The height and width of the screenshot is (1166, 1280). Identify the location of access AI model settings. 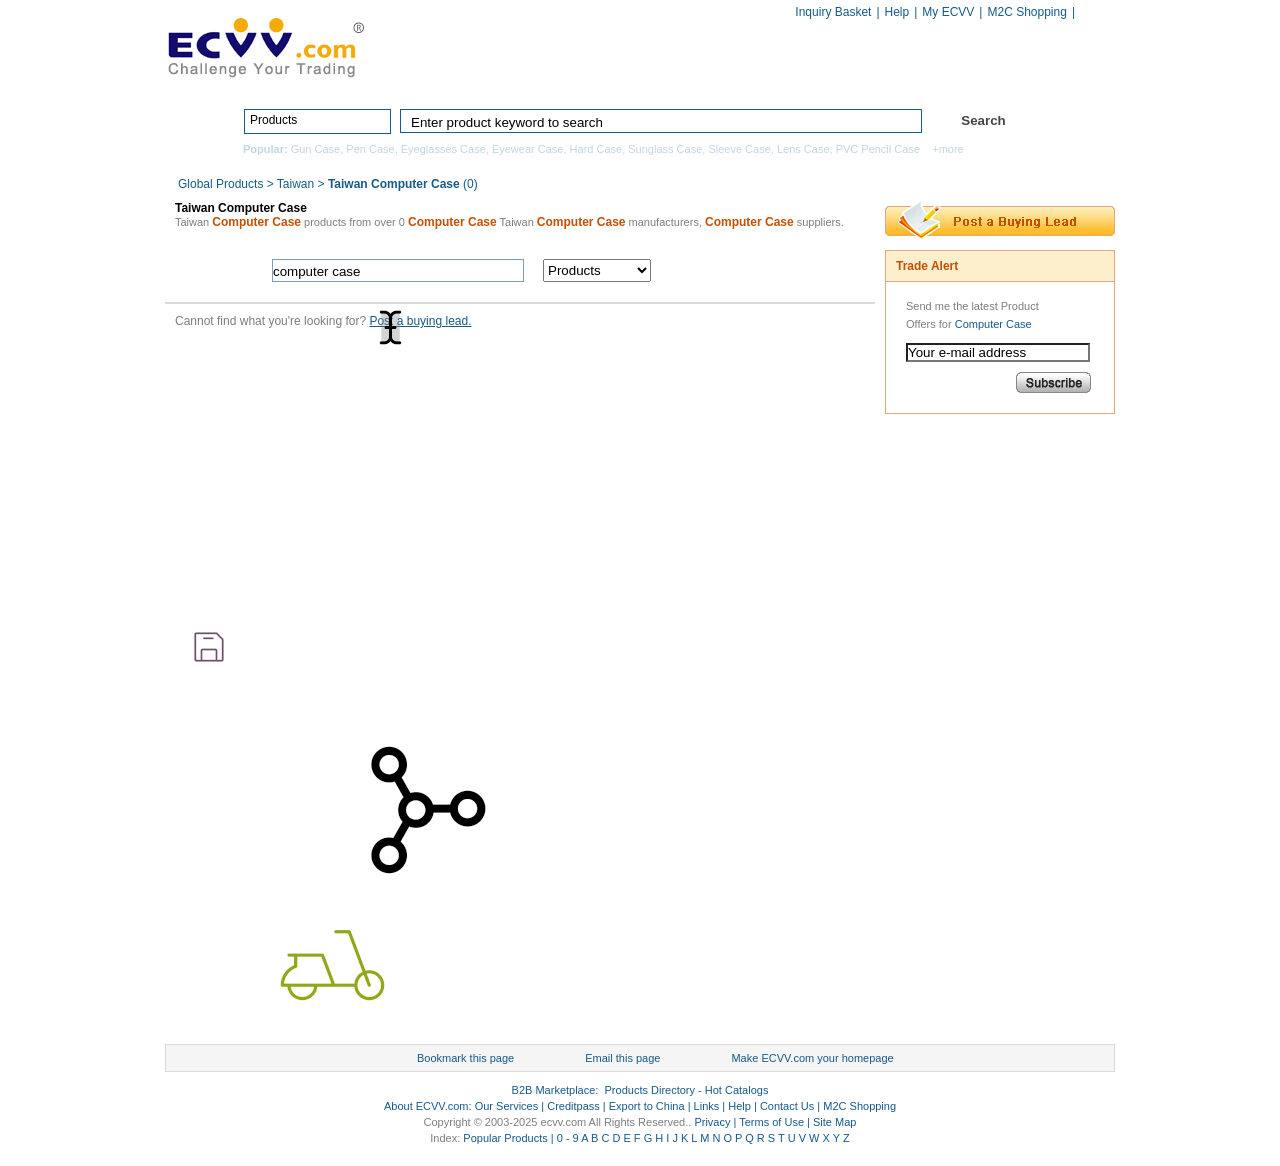
(427, 810).